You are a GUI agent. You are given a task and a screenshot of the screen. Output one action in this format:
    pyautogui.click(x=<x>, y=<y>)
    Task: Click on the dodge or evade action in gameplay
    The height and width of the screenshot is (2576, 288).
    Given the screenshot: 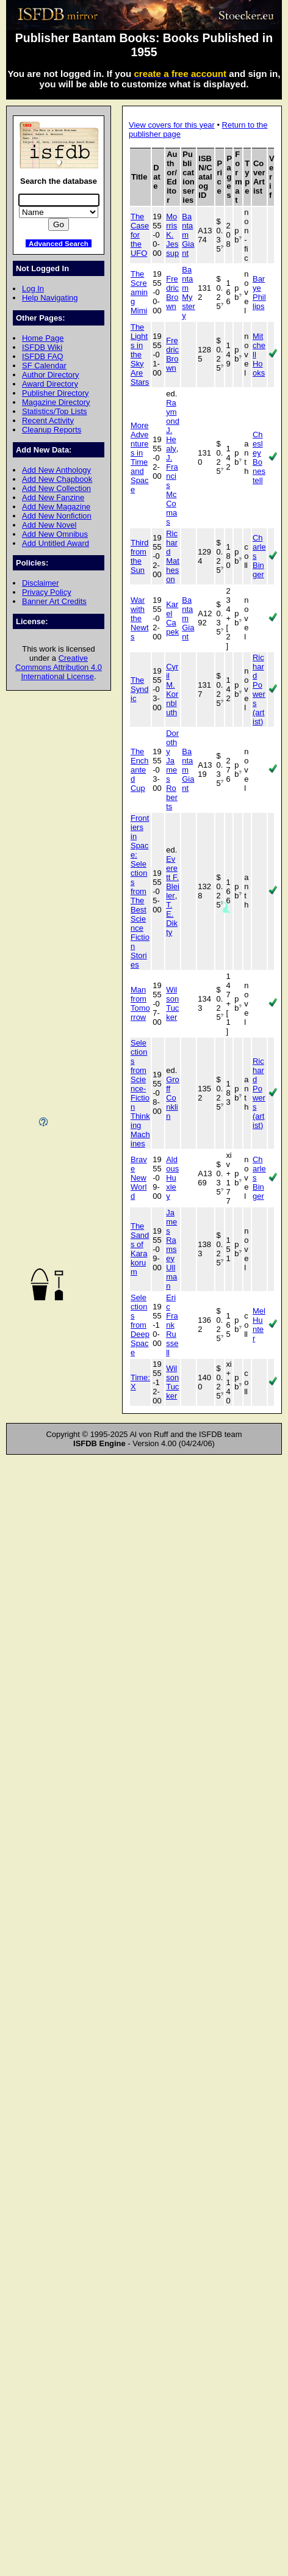 What is the action you would take?
    pyautogui.click(x=226, y=907)
    